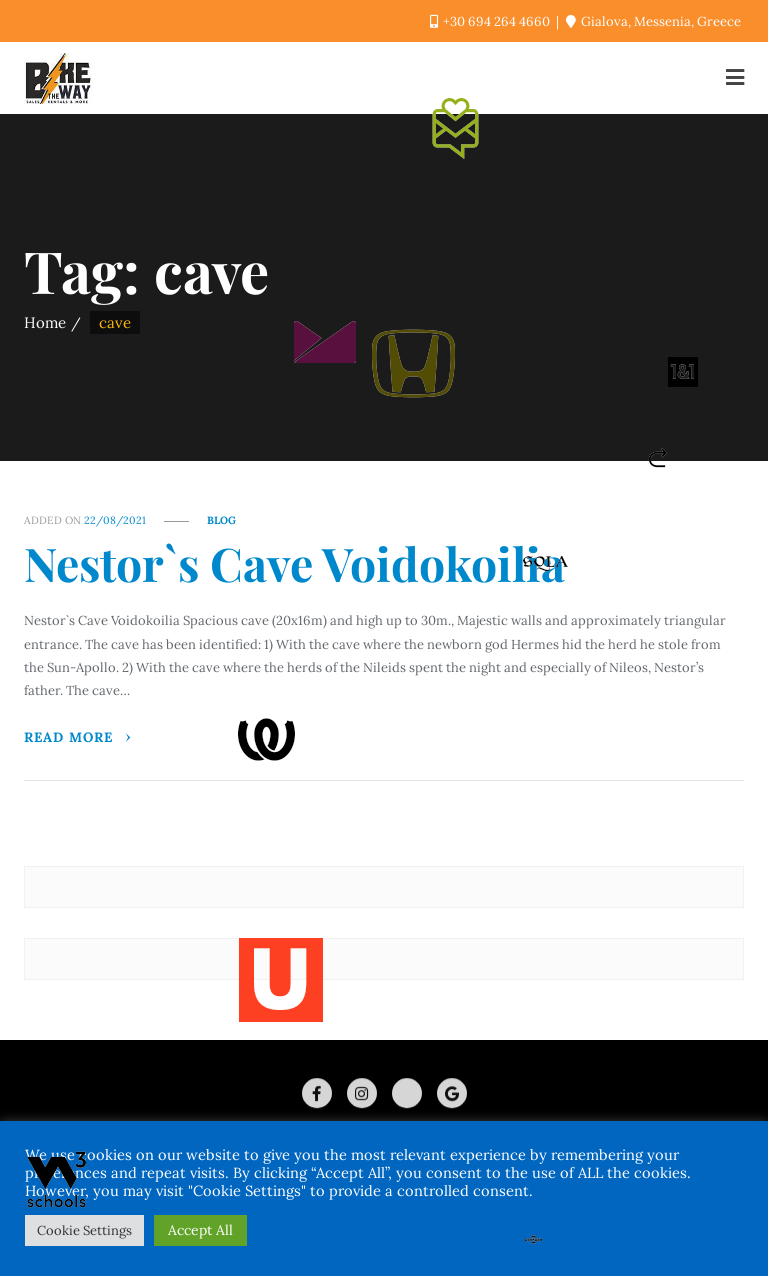  I want to click on visit unpkg CDN service, so click(281, 980).